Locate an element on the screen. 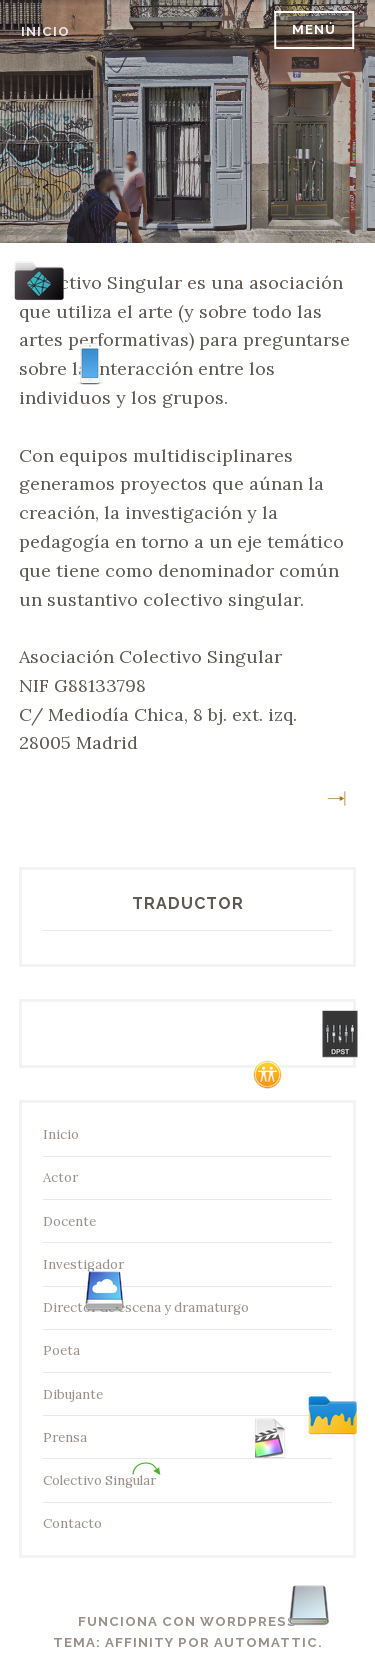  open GarageBand audio mixing controls is located at coordinates (340, 1035).